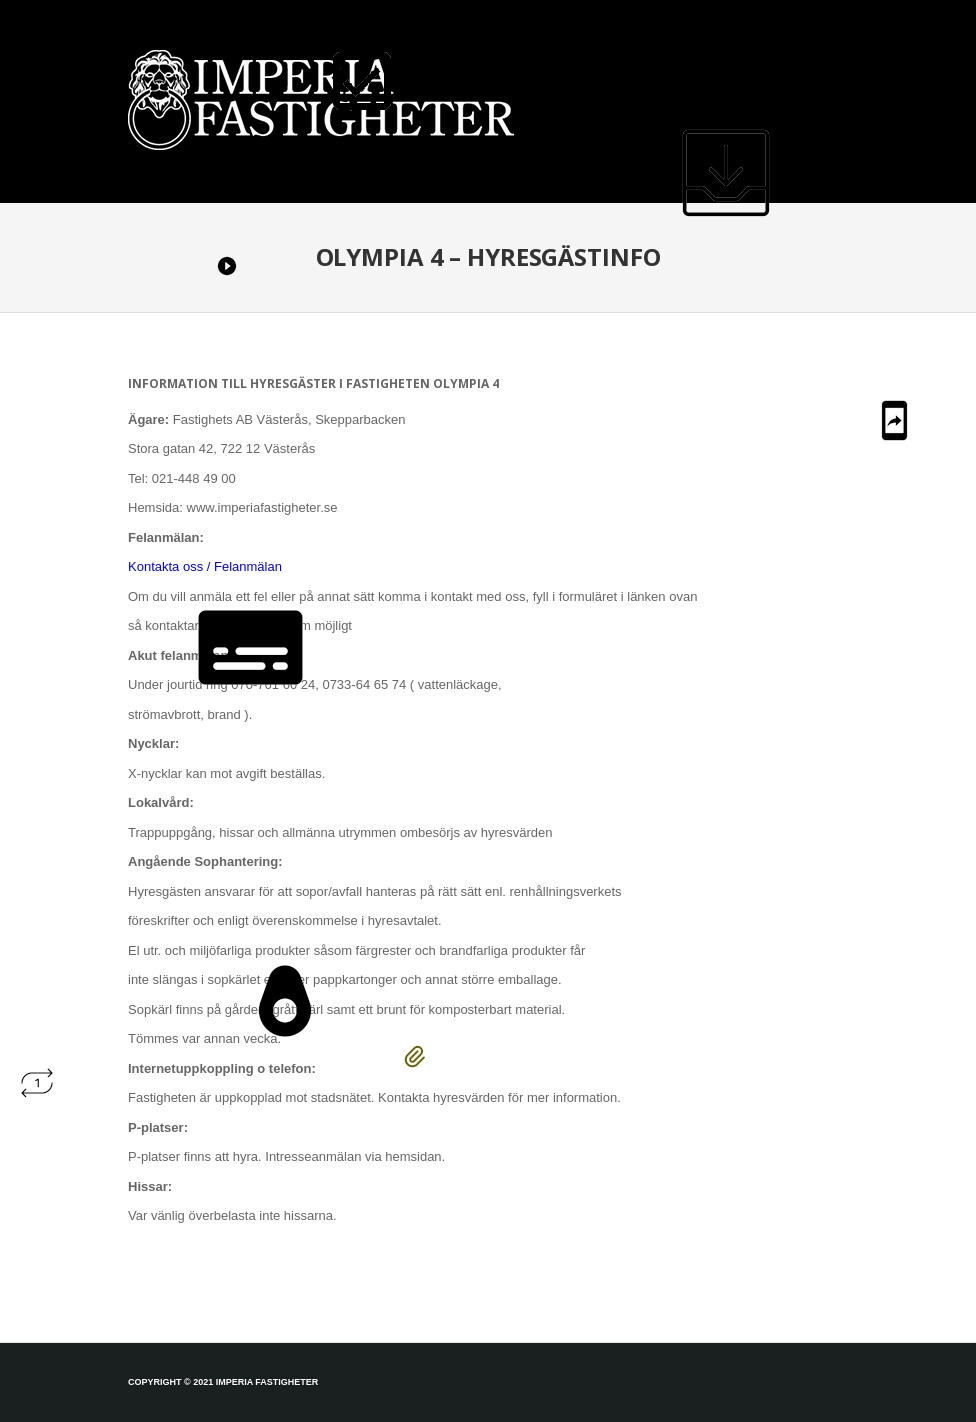  What do you see at coordinates (250, 647) in the screenshot?
I see `enable subtitles or closed captions` at bounding box center [250, 647].